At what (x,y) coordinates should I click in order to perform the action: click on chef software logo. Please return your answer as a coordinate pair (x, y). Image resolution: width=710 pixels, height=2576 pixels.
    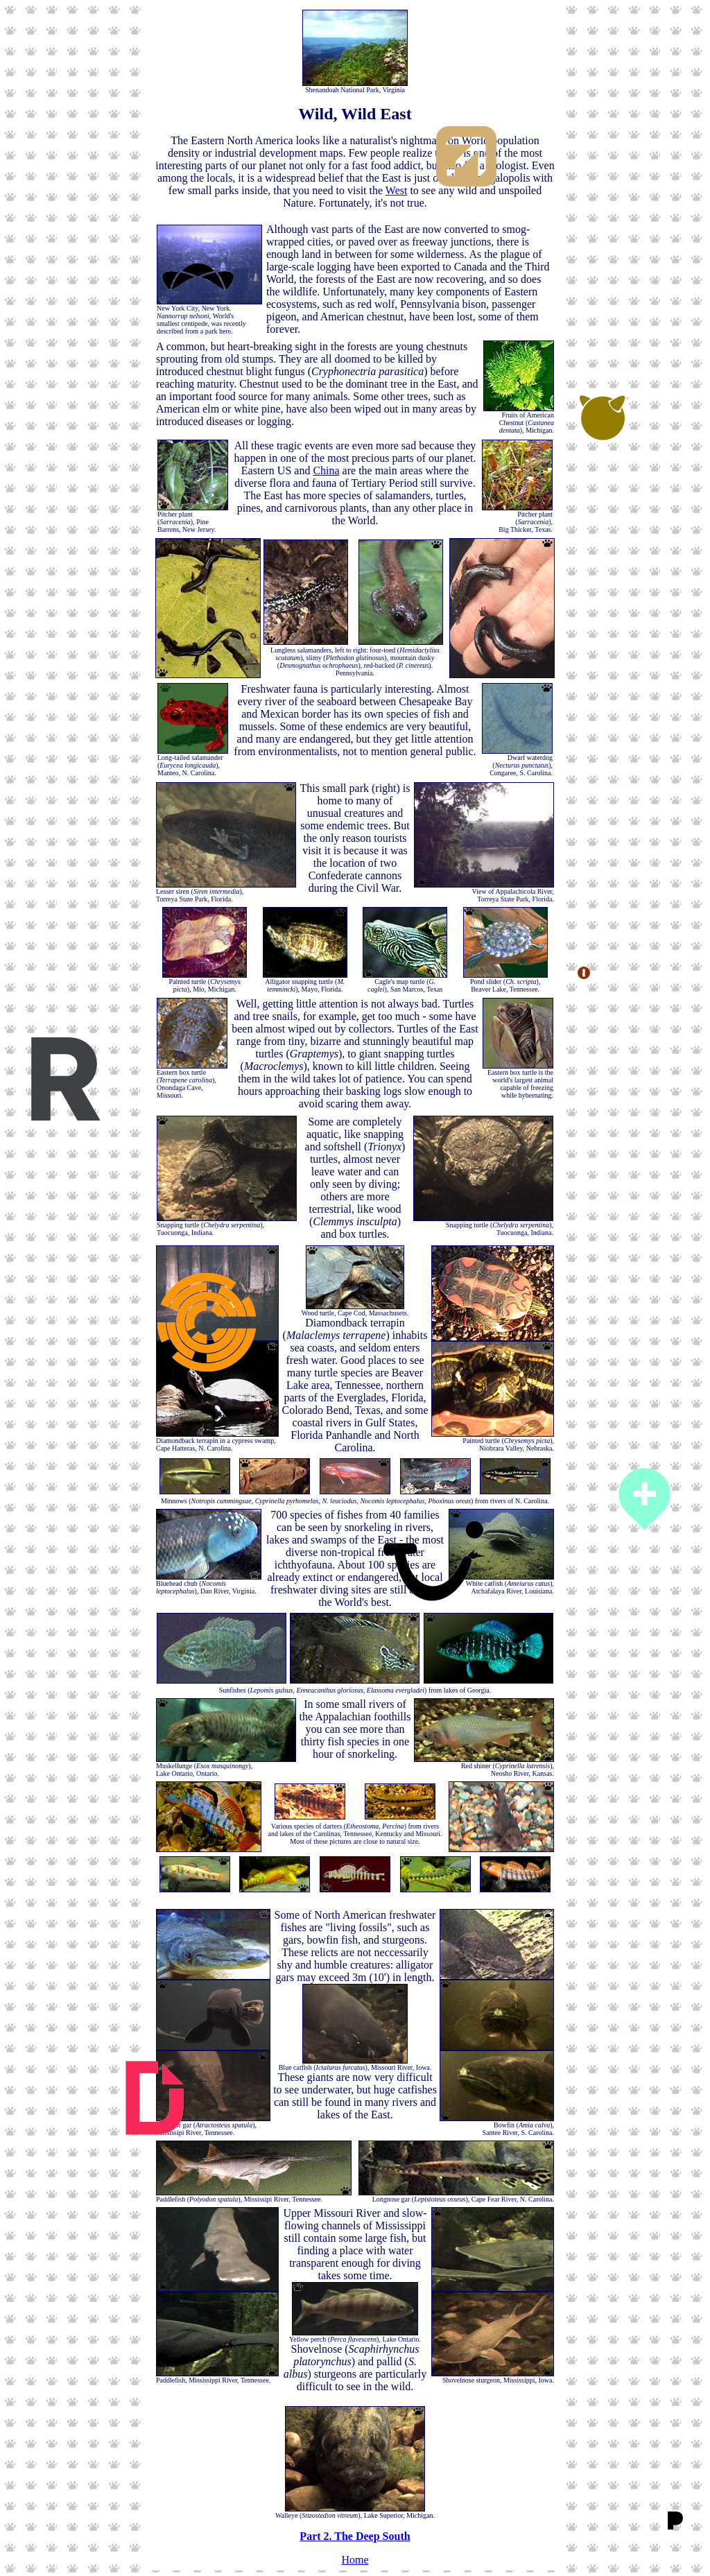
    Looking at the image, I should click on (207, 1322).